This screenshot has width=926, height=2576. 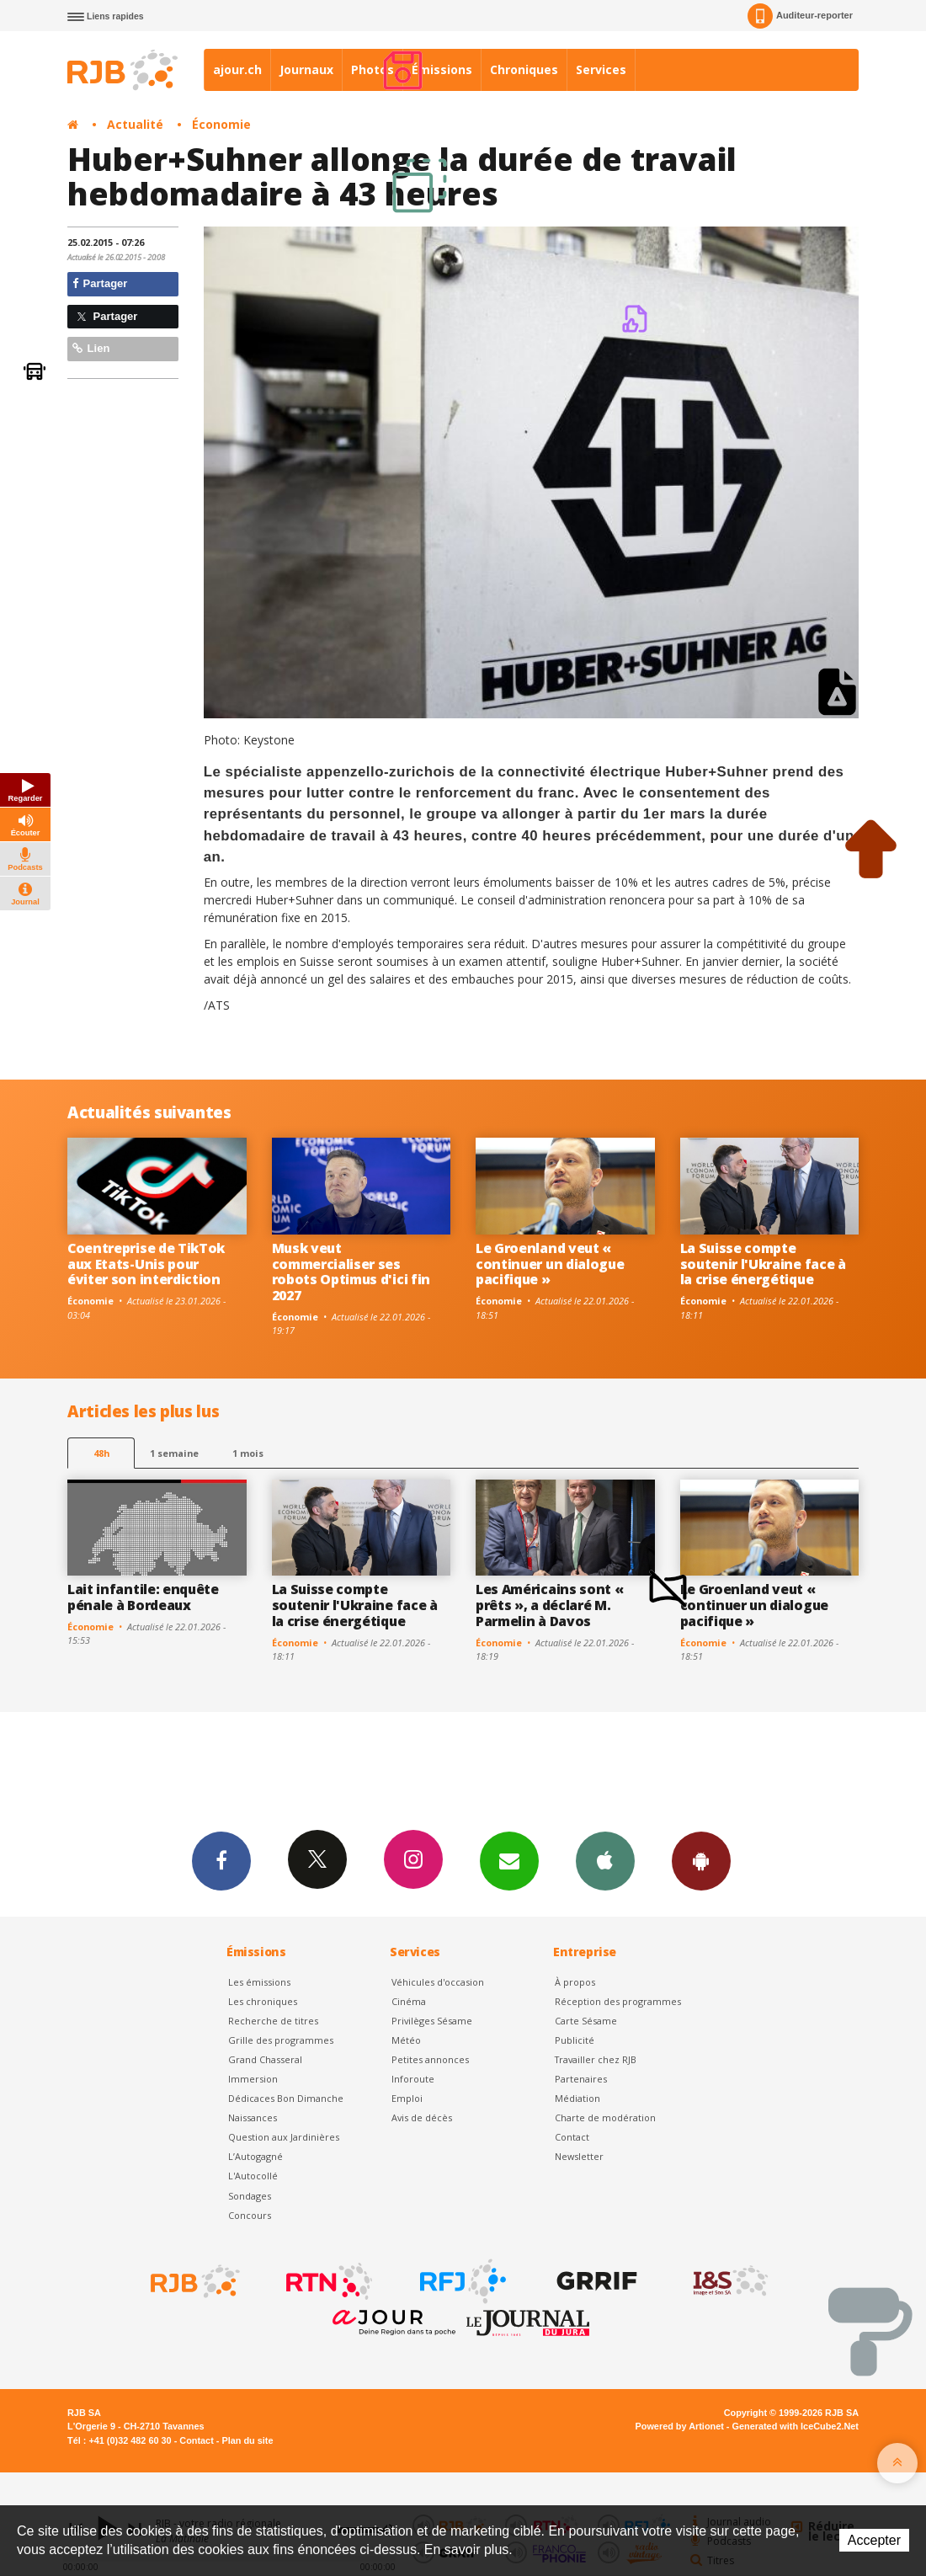 I want to click on send selected element to background layer, so click(x=419, y=185).